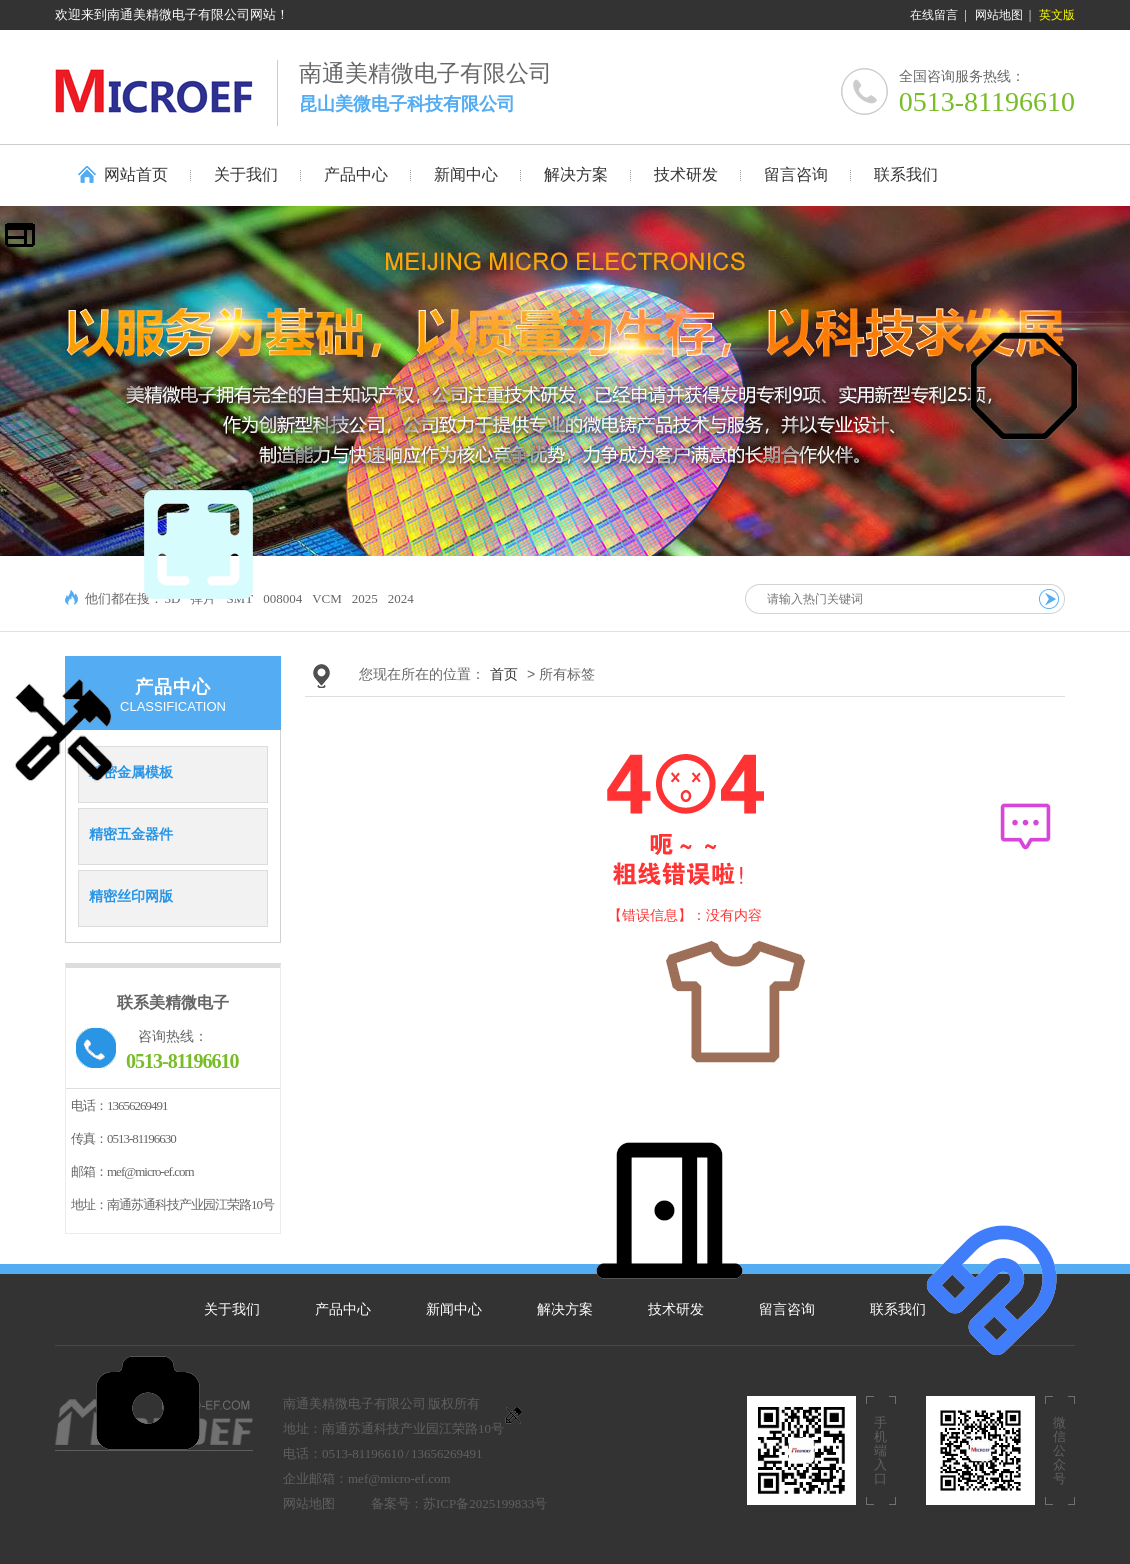 The height and width of the screenshot is (1564, 1130). What do you see at coordinates (198, 544) in the screenshot?
I see `select or crop an area` at bounding box center [198, 544].